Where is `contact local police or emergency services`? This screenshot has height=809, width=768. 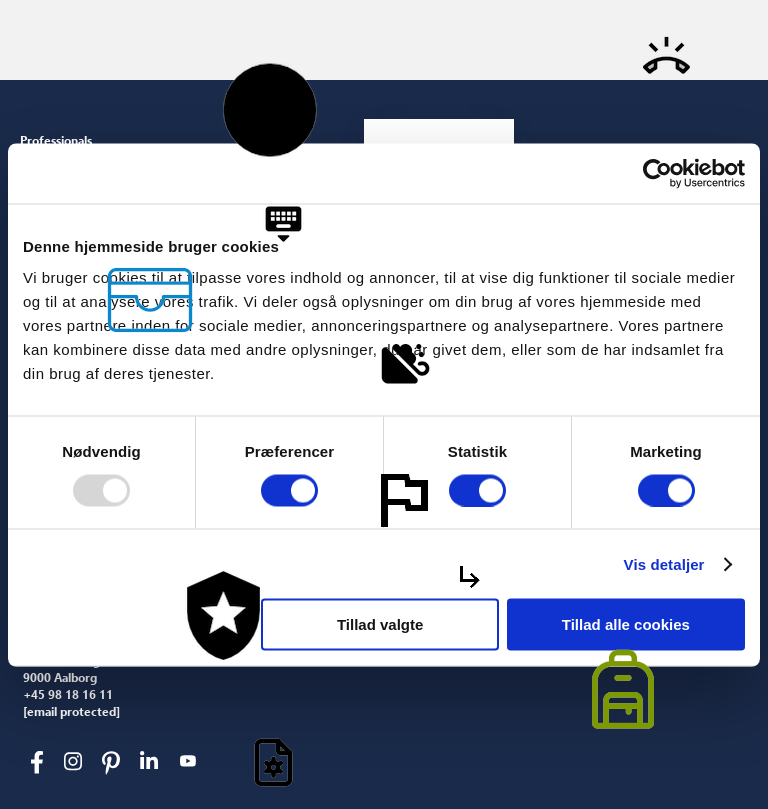 contact local police or emergency services is located at coordinates (223, 615).